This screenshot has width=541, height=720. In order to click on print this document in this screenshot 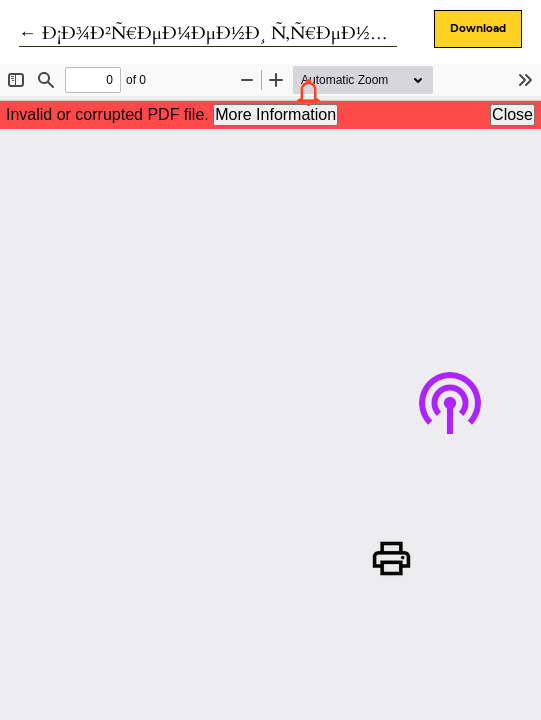, I will do `click(391, 558)`.